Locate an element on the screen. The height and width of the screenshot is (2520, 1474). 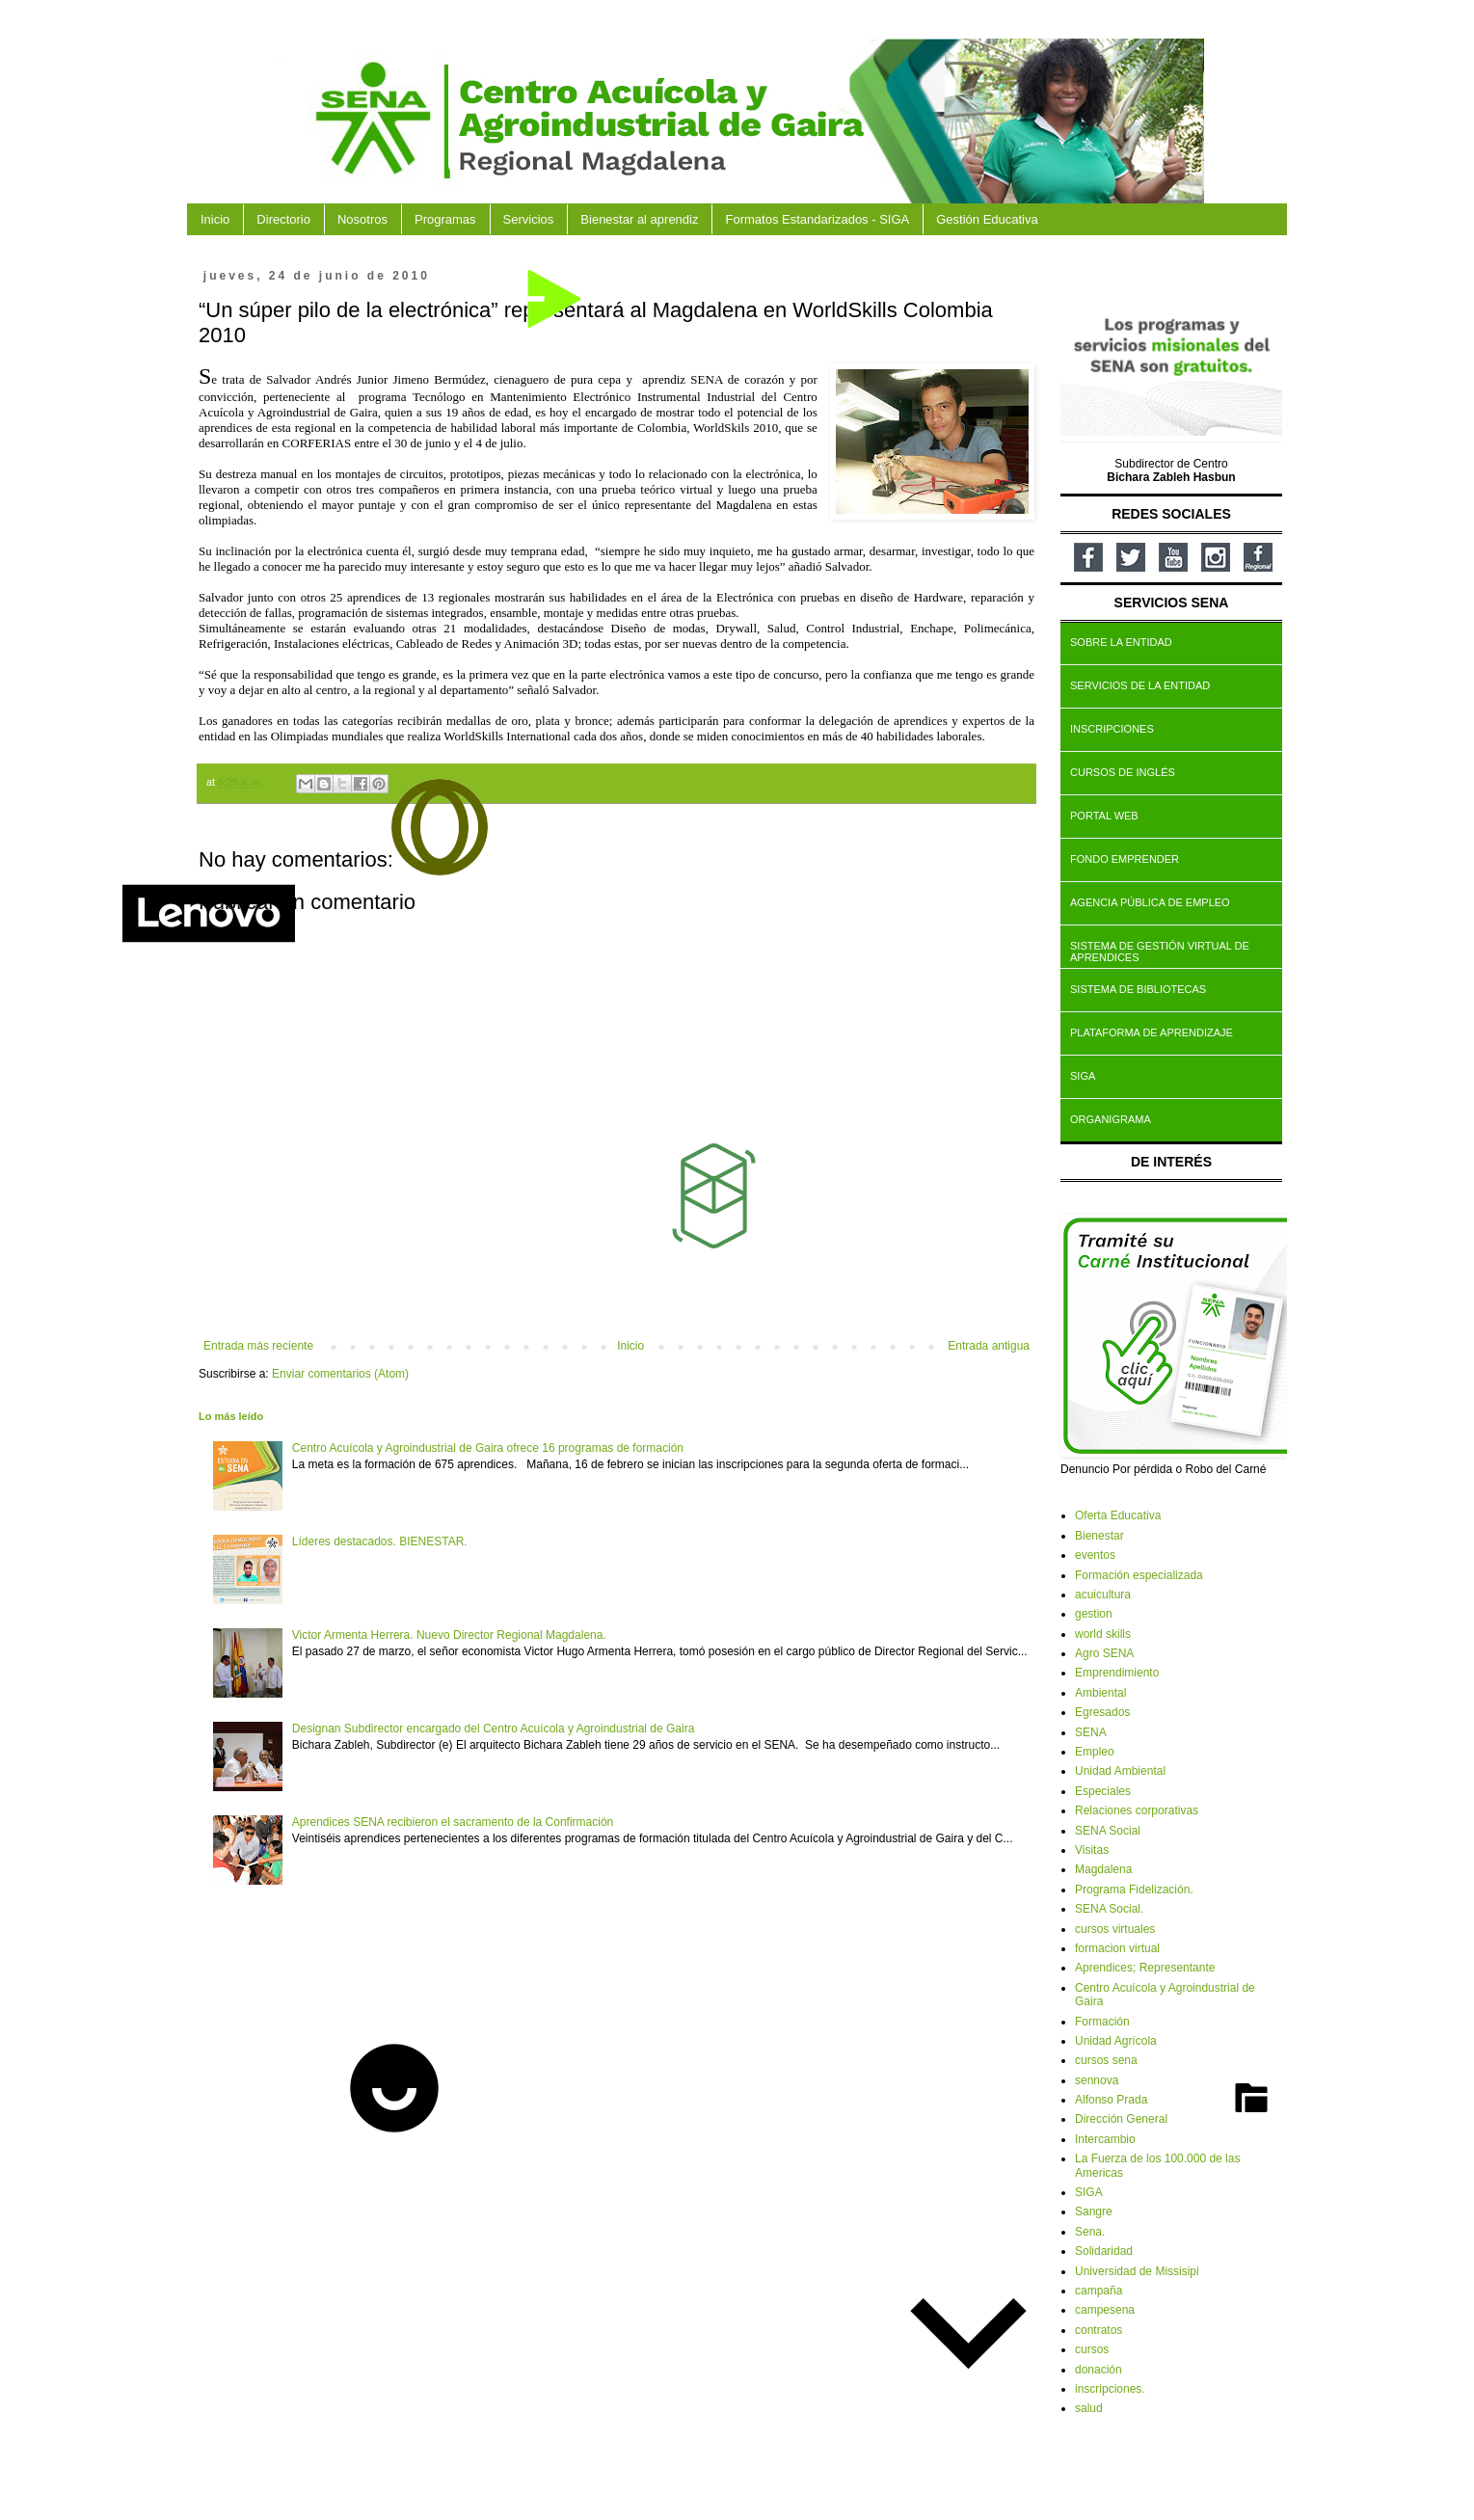
expand dropdown menu is located at coordinates (968, 2332).